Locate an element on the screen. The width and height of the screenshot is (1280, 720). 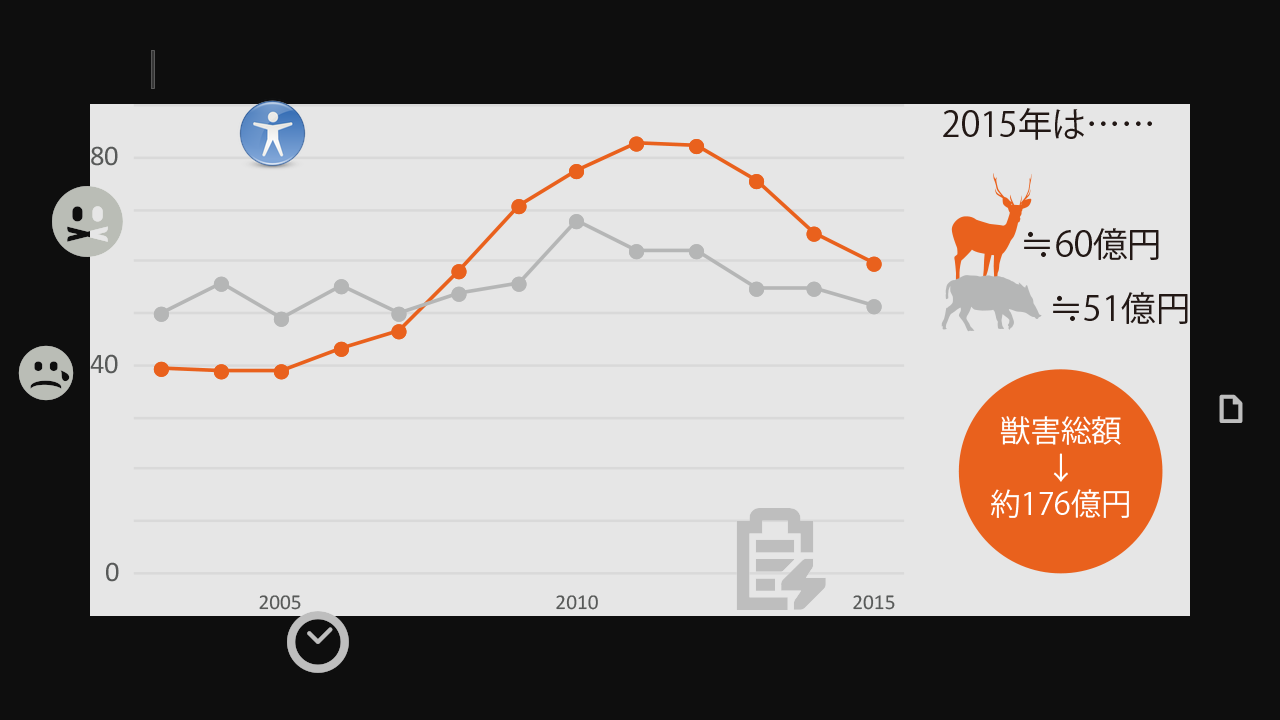
view recently opened documents is located at coordinates (320, 644).